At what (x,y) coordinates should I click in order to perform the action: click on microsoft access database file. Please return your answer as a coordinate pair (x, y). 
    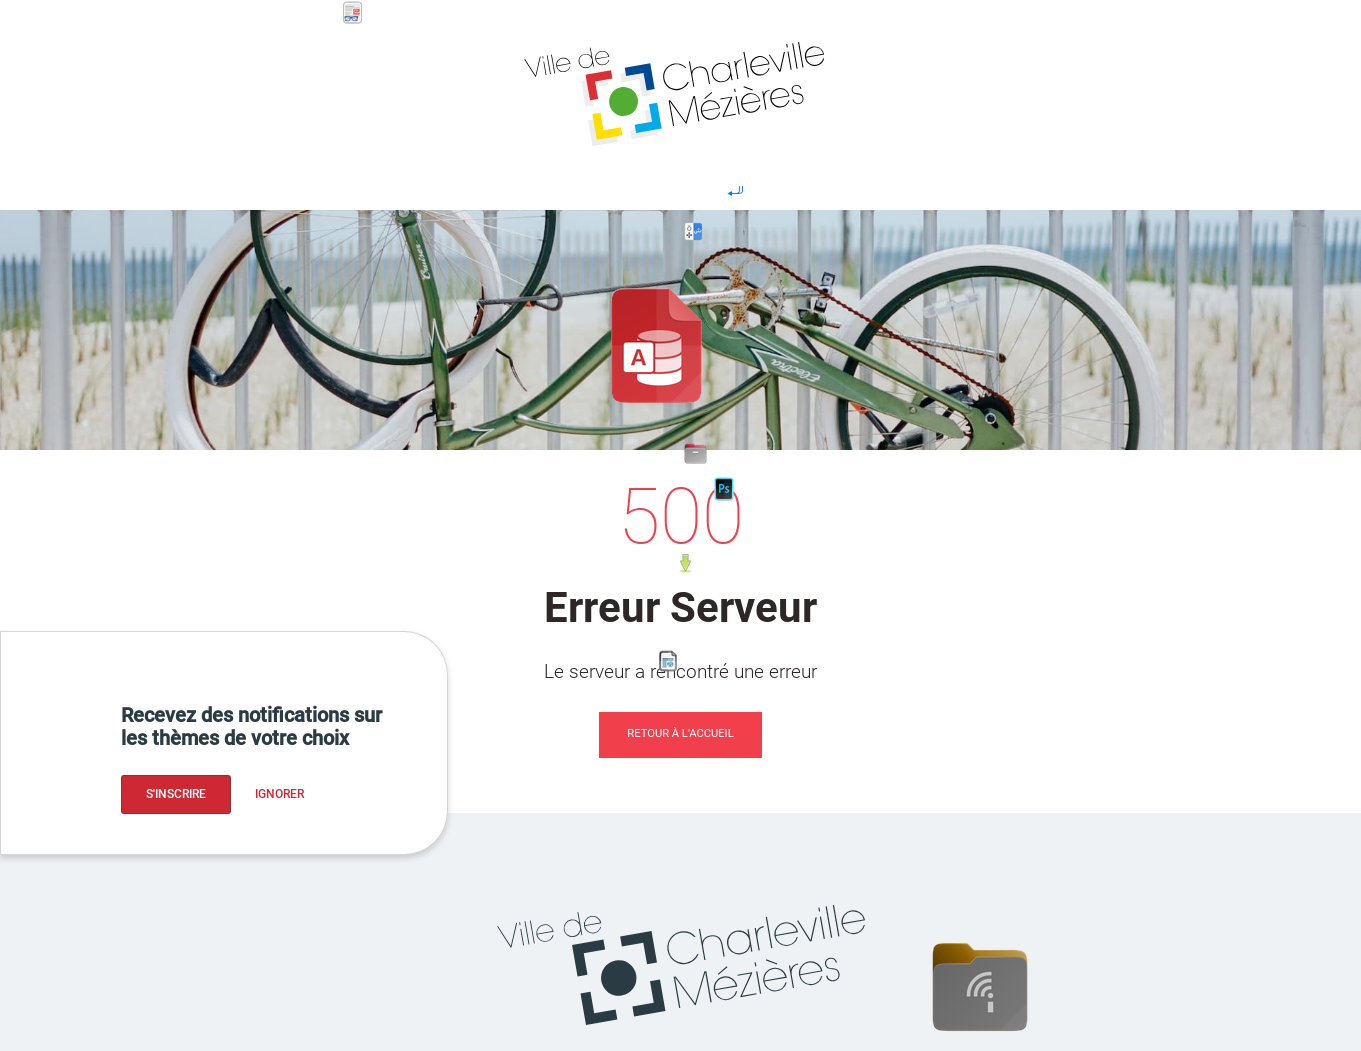
    Looking at the image, I should click on (656, 345).